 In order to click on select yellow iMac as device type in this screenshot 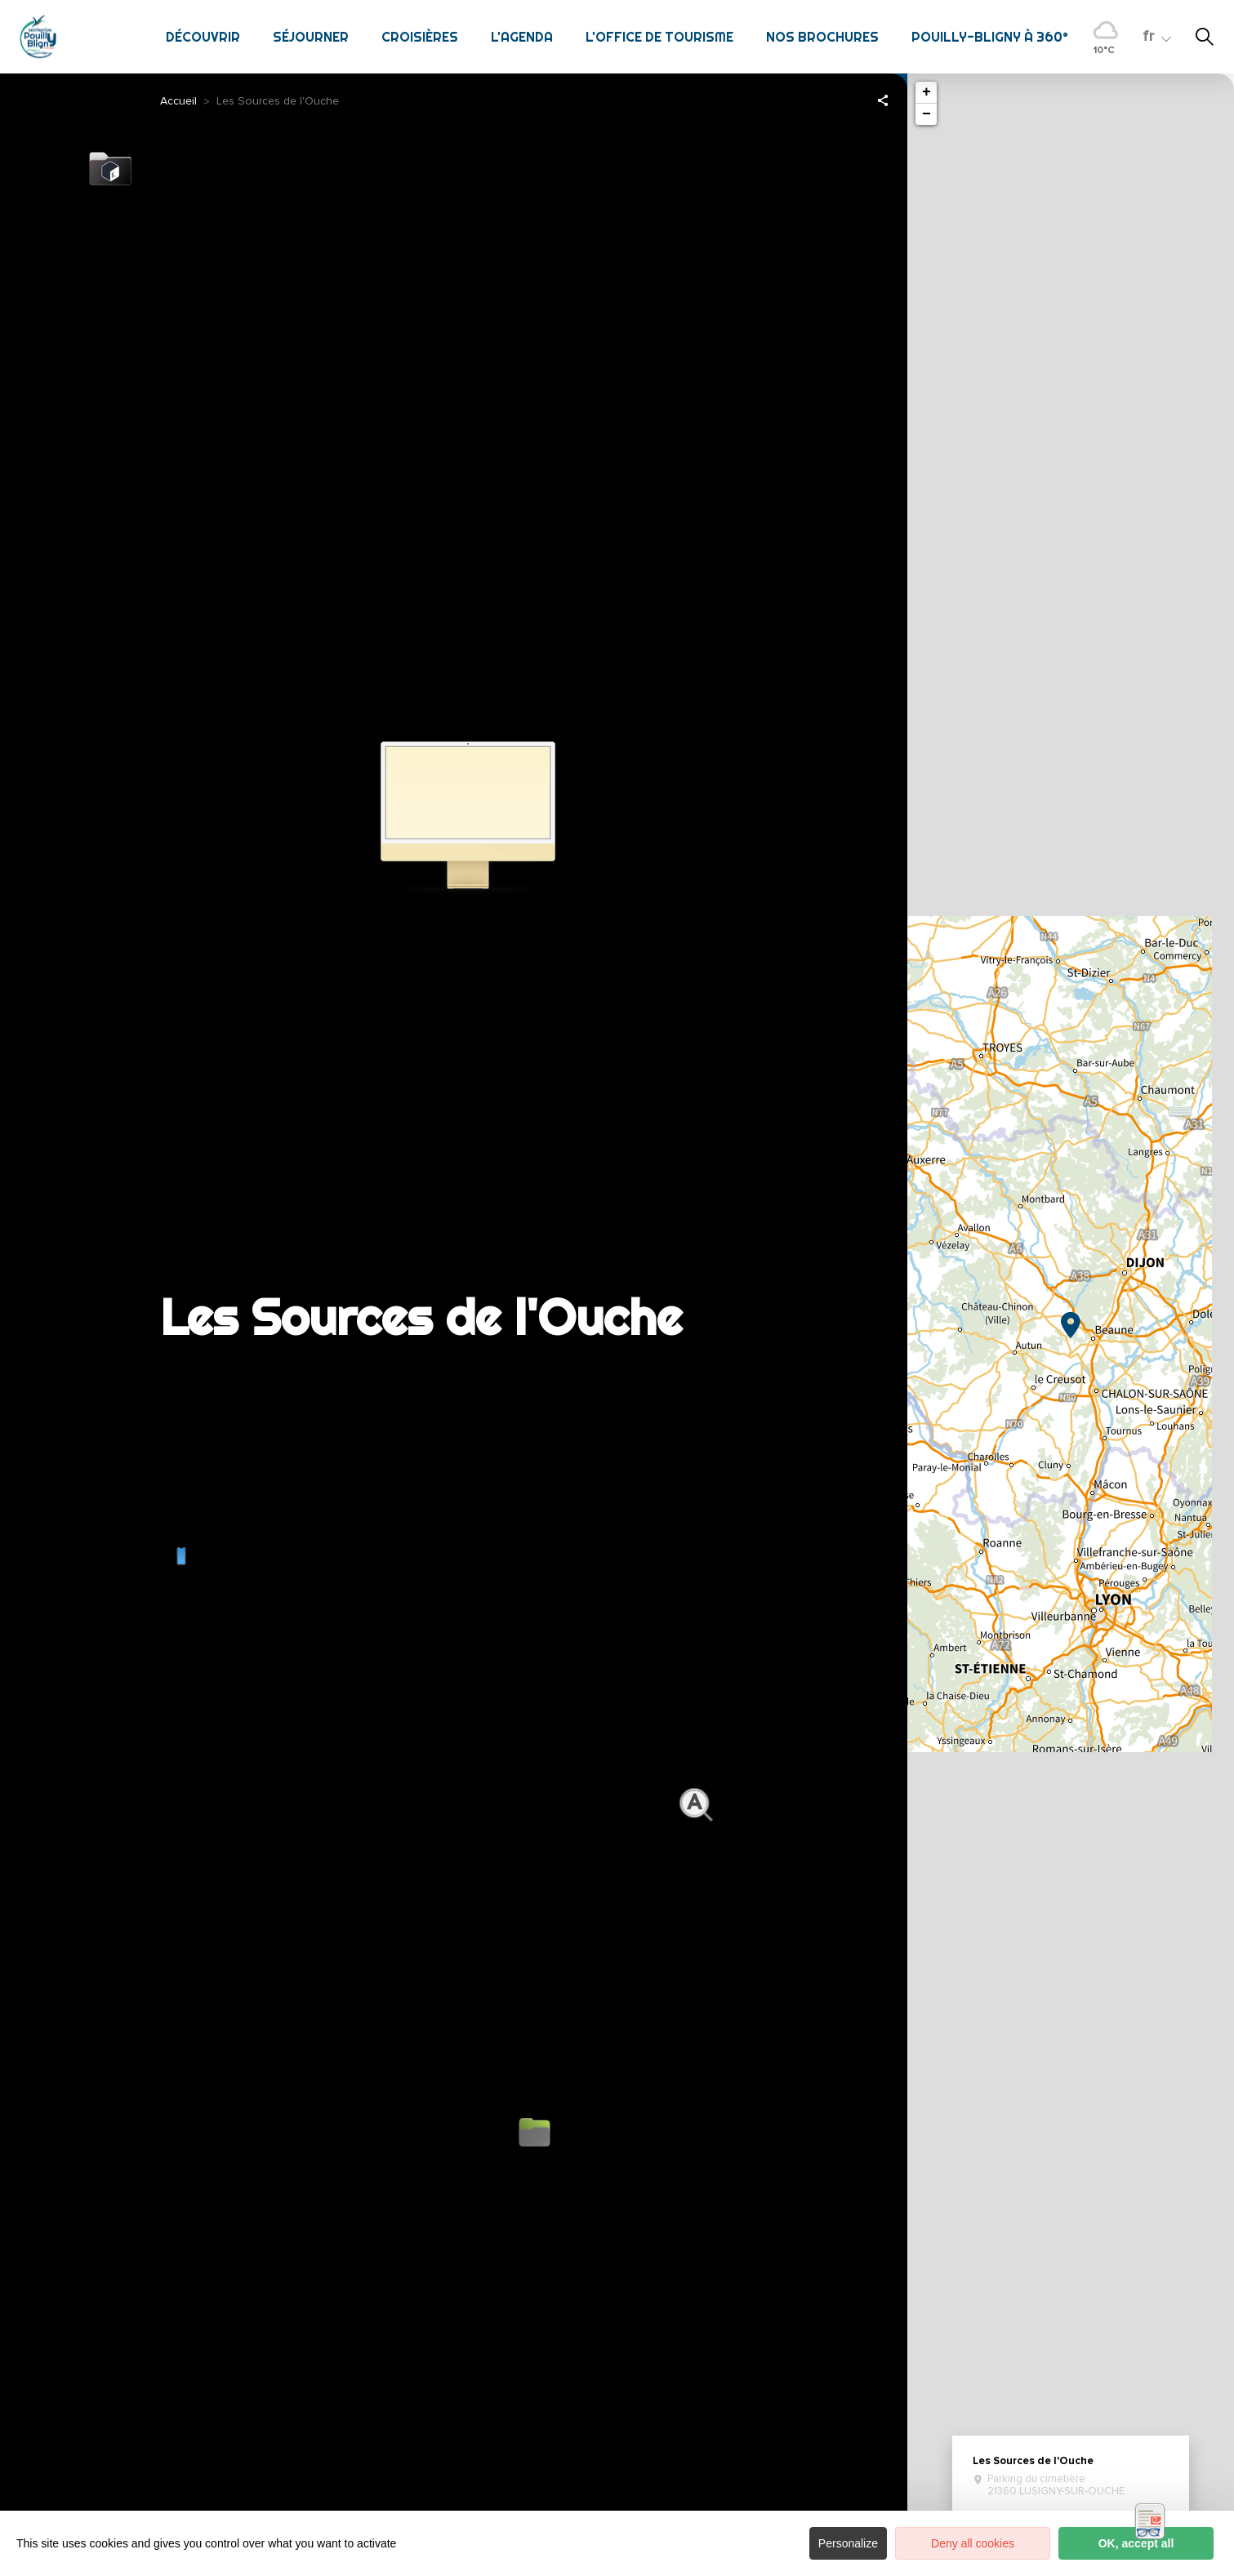, I will do `click(468, 812)`.